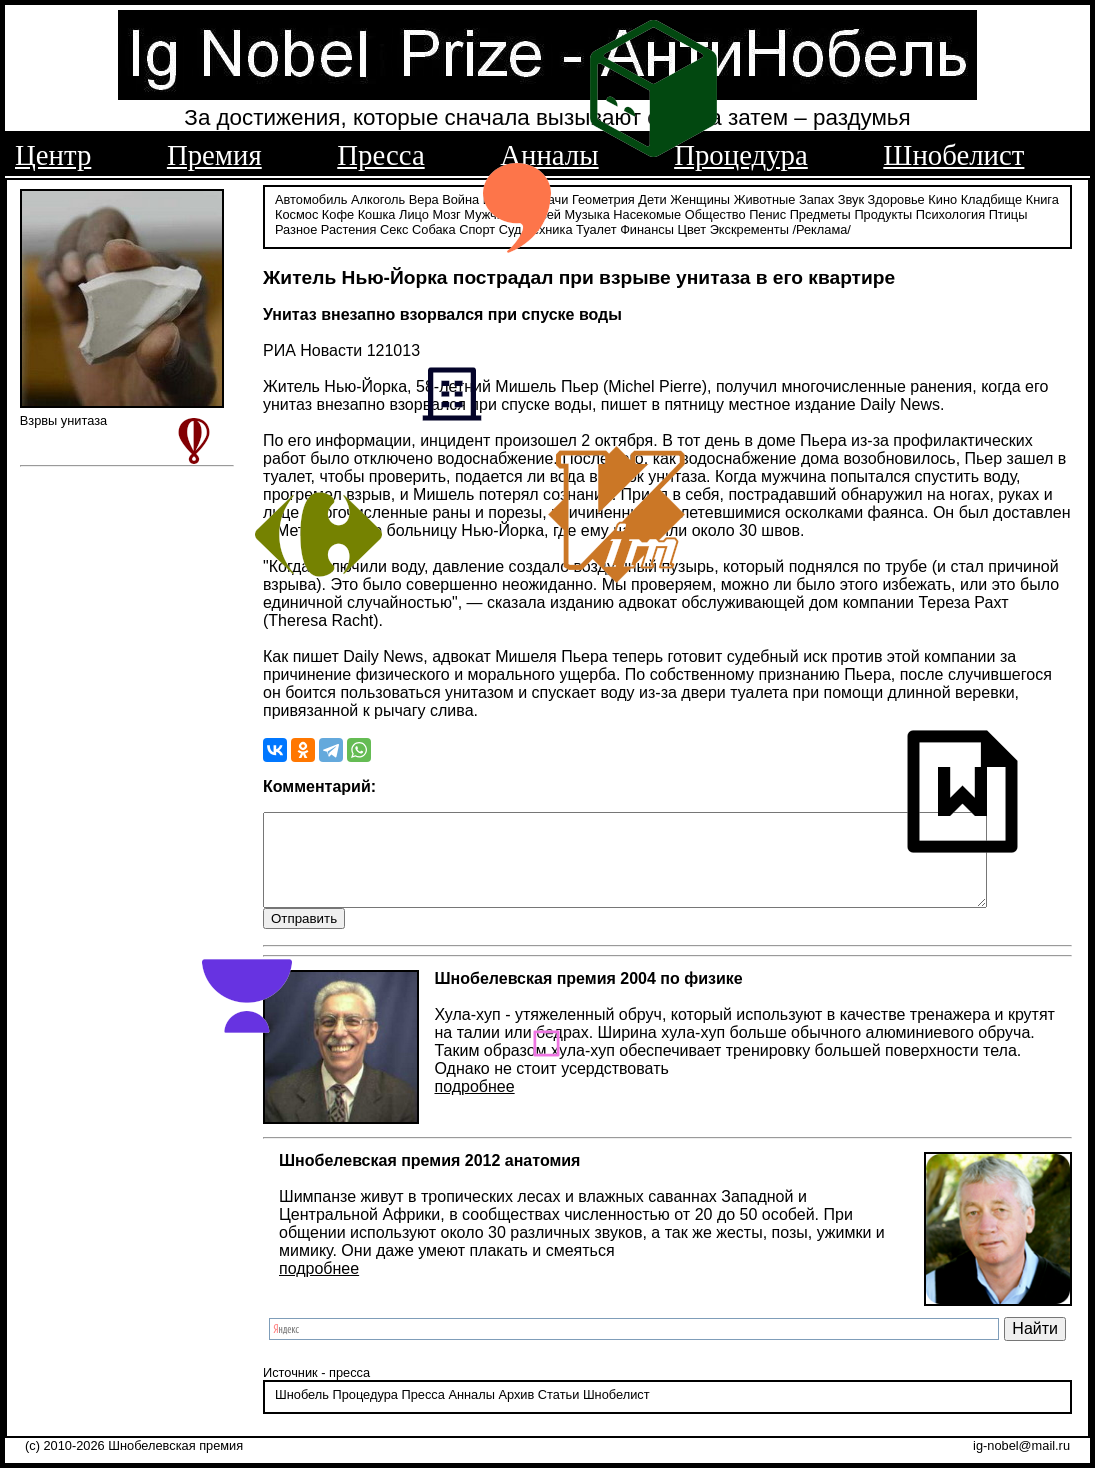 Image resolution: width=1095 pixels, height=1468 pixels. I want to click on open the unacademy learning app, so click(247, 996).